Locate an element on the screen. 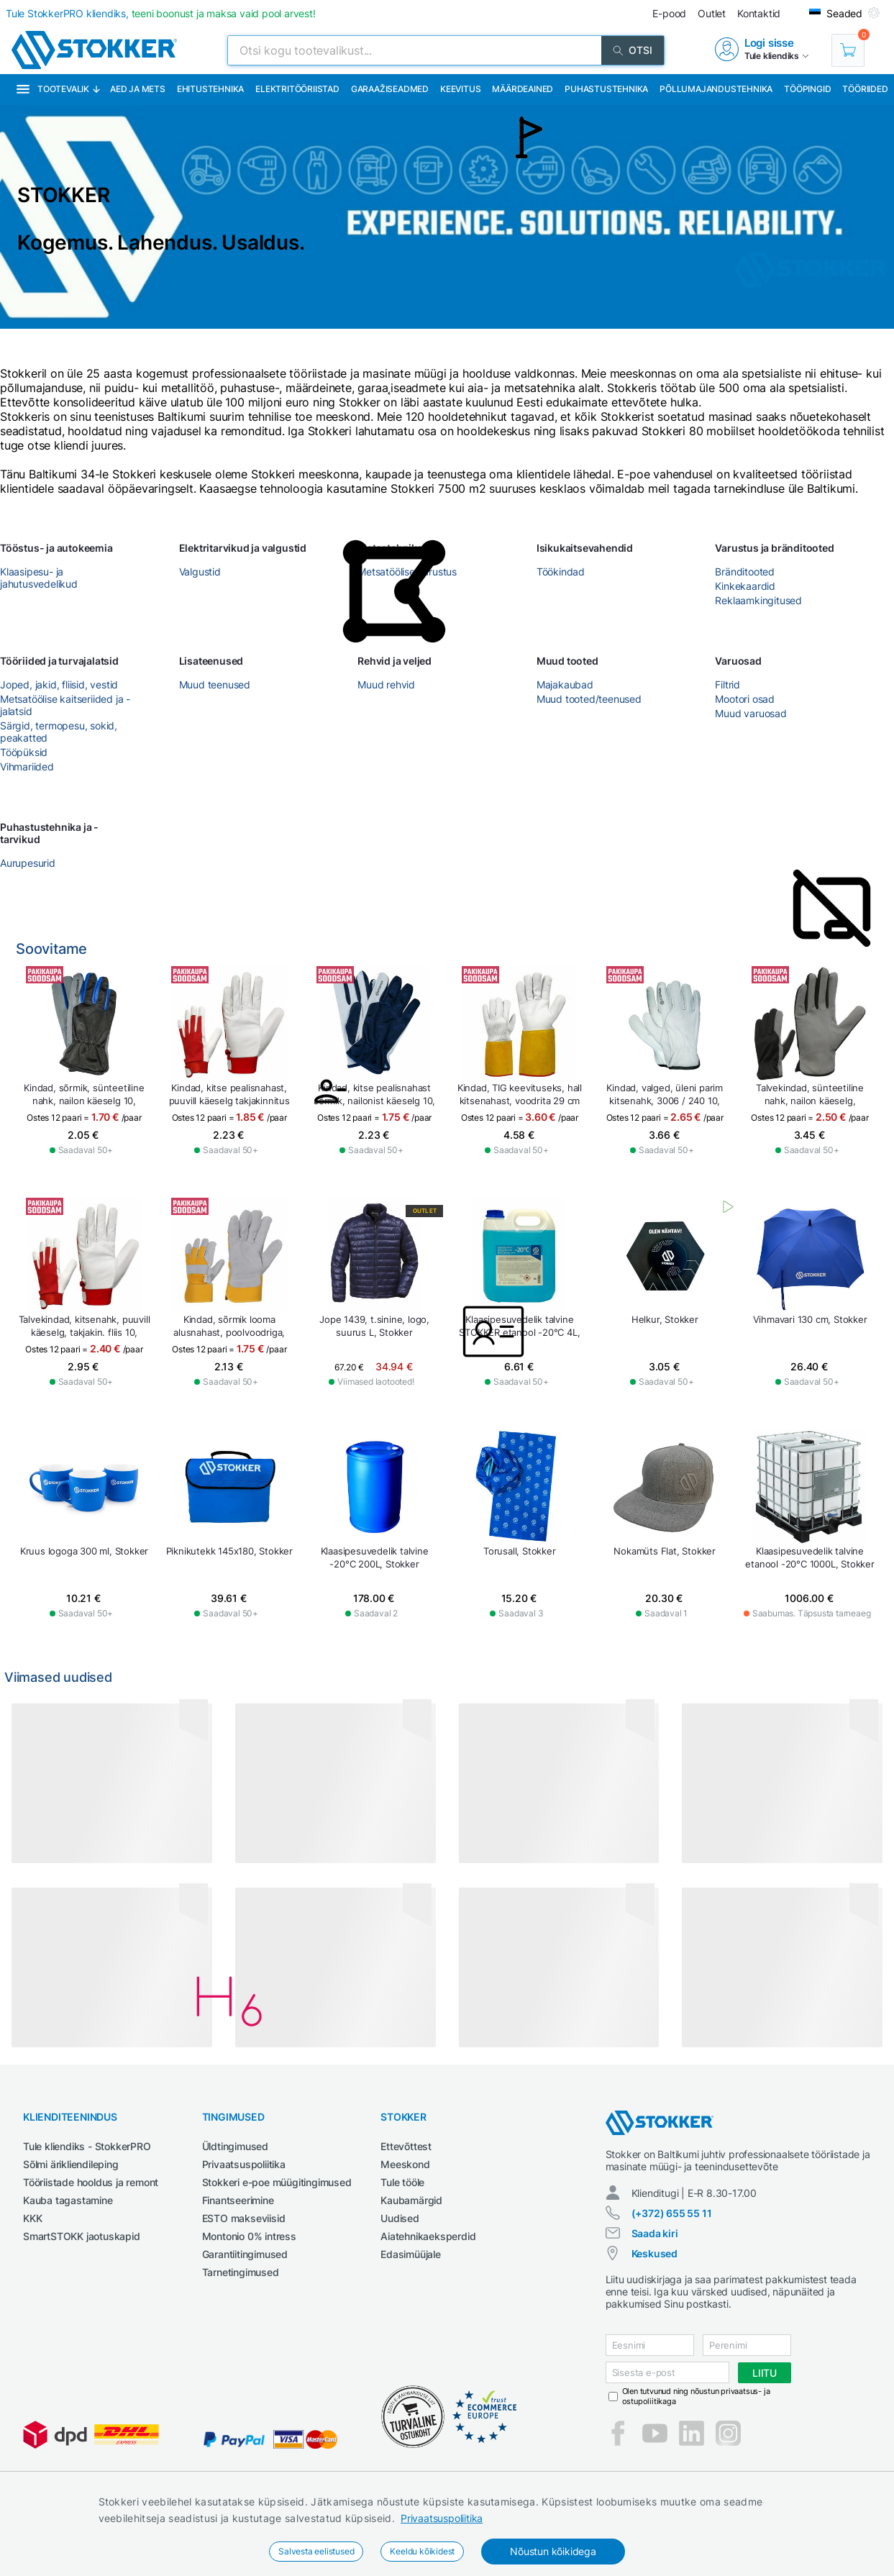  draw a custom polygon shape is located at coordinates (394, 591).